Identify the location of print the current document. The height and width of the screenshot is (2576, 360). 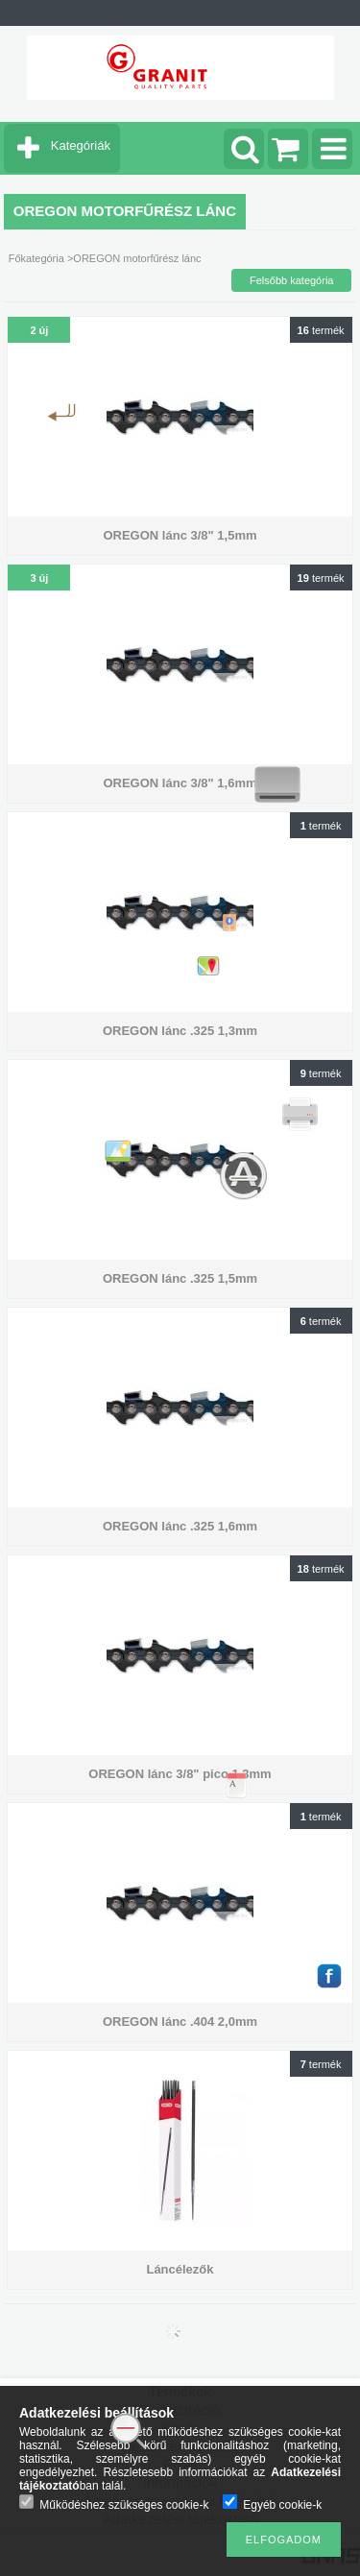
(300, 1114).